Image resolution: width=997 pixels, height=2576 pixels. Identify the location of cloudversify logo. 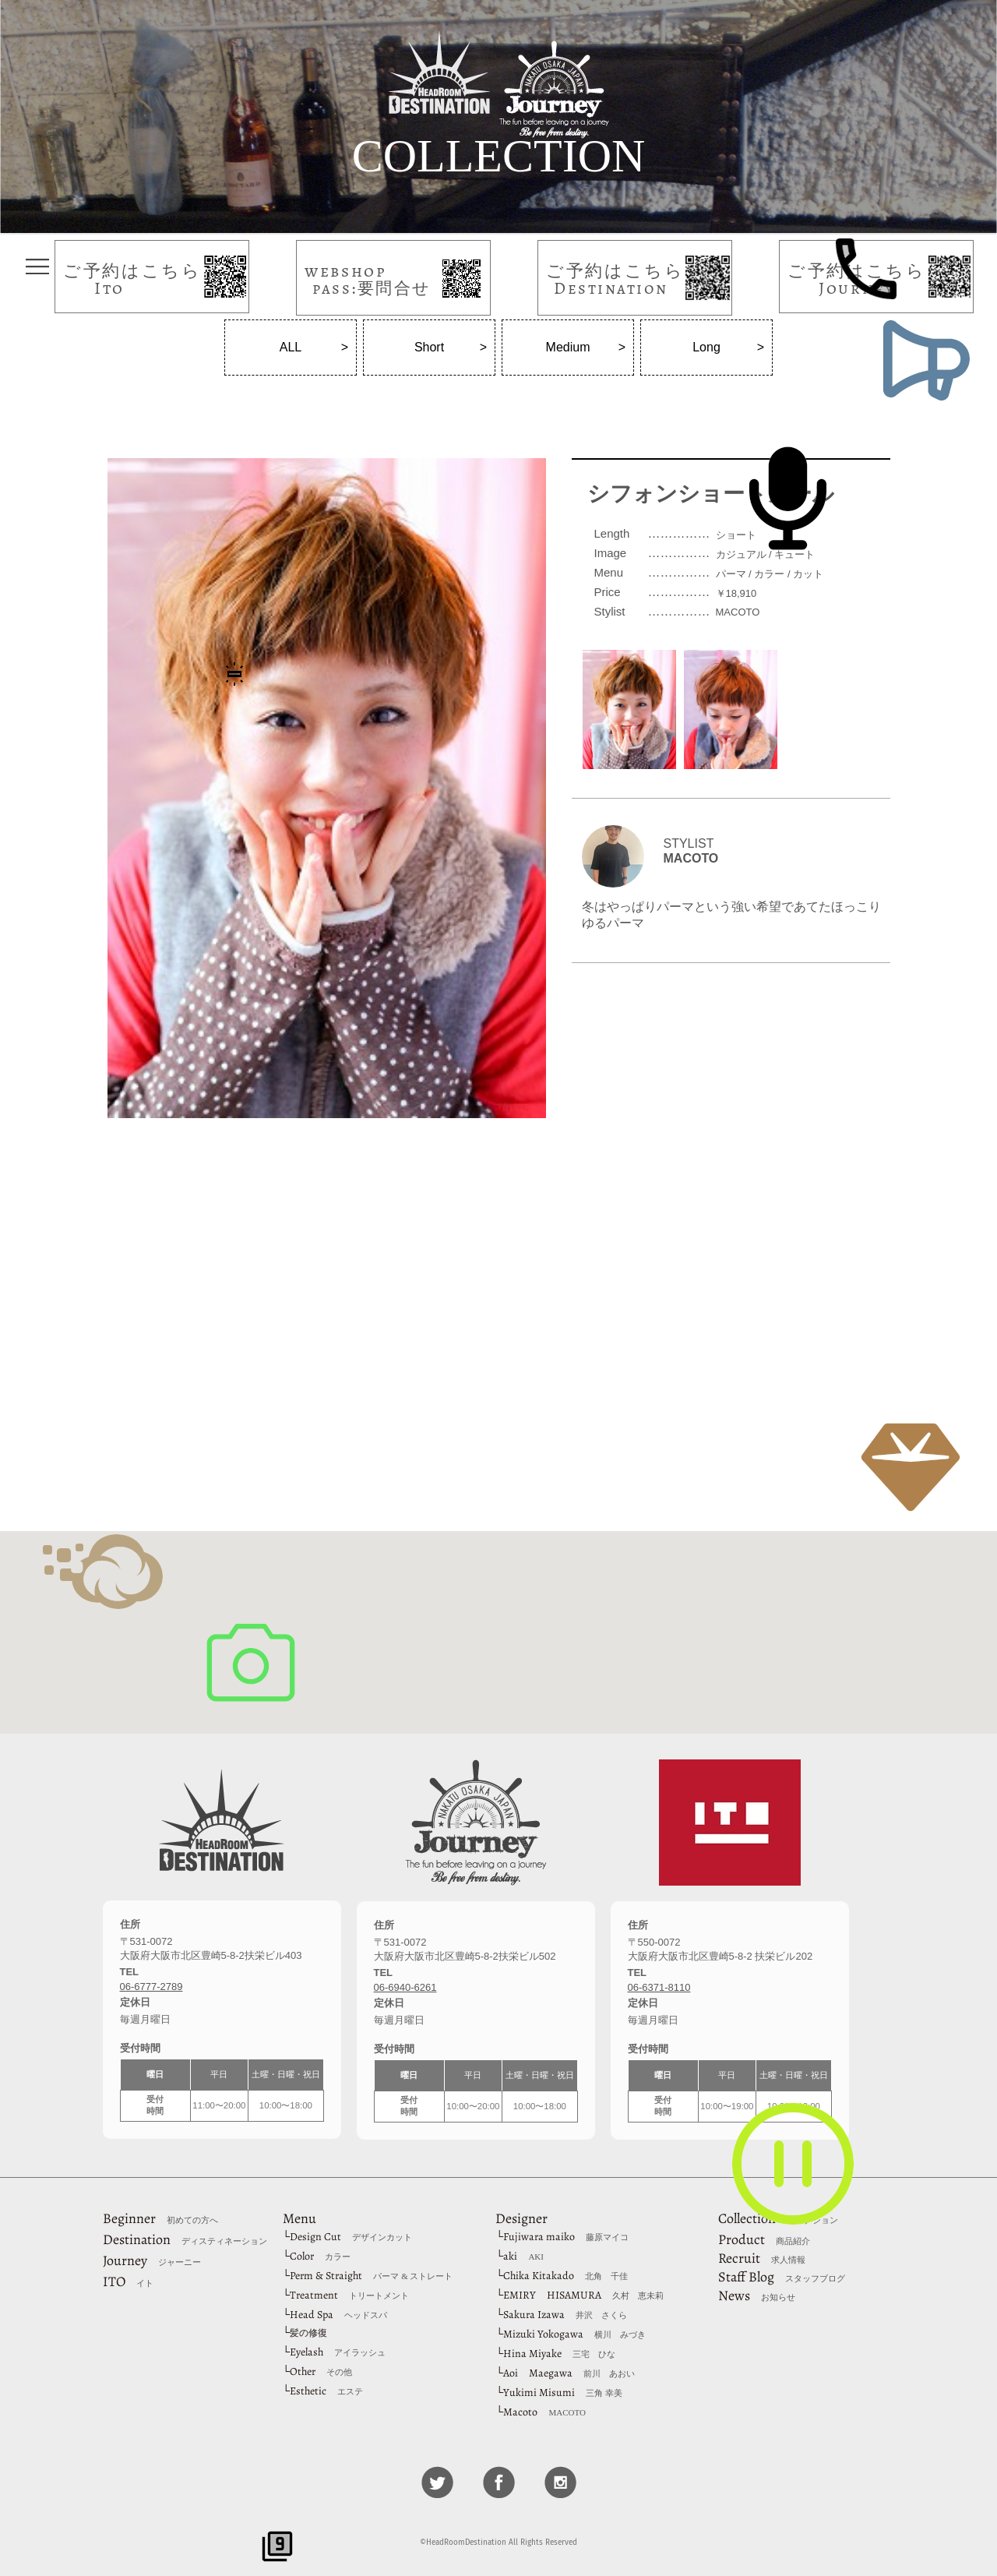
(103, 1572).